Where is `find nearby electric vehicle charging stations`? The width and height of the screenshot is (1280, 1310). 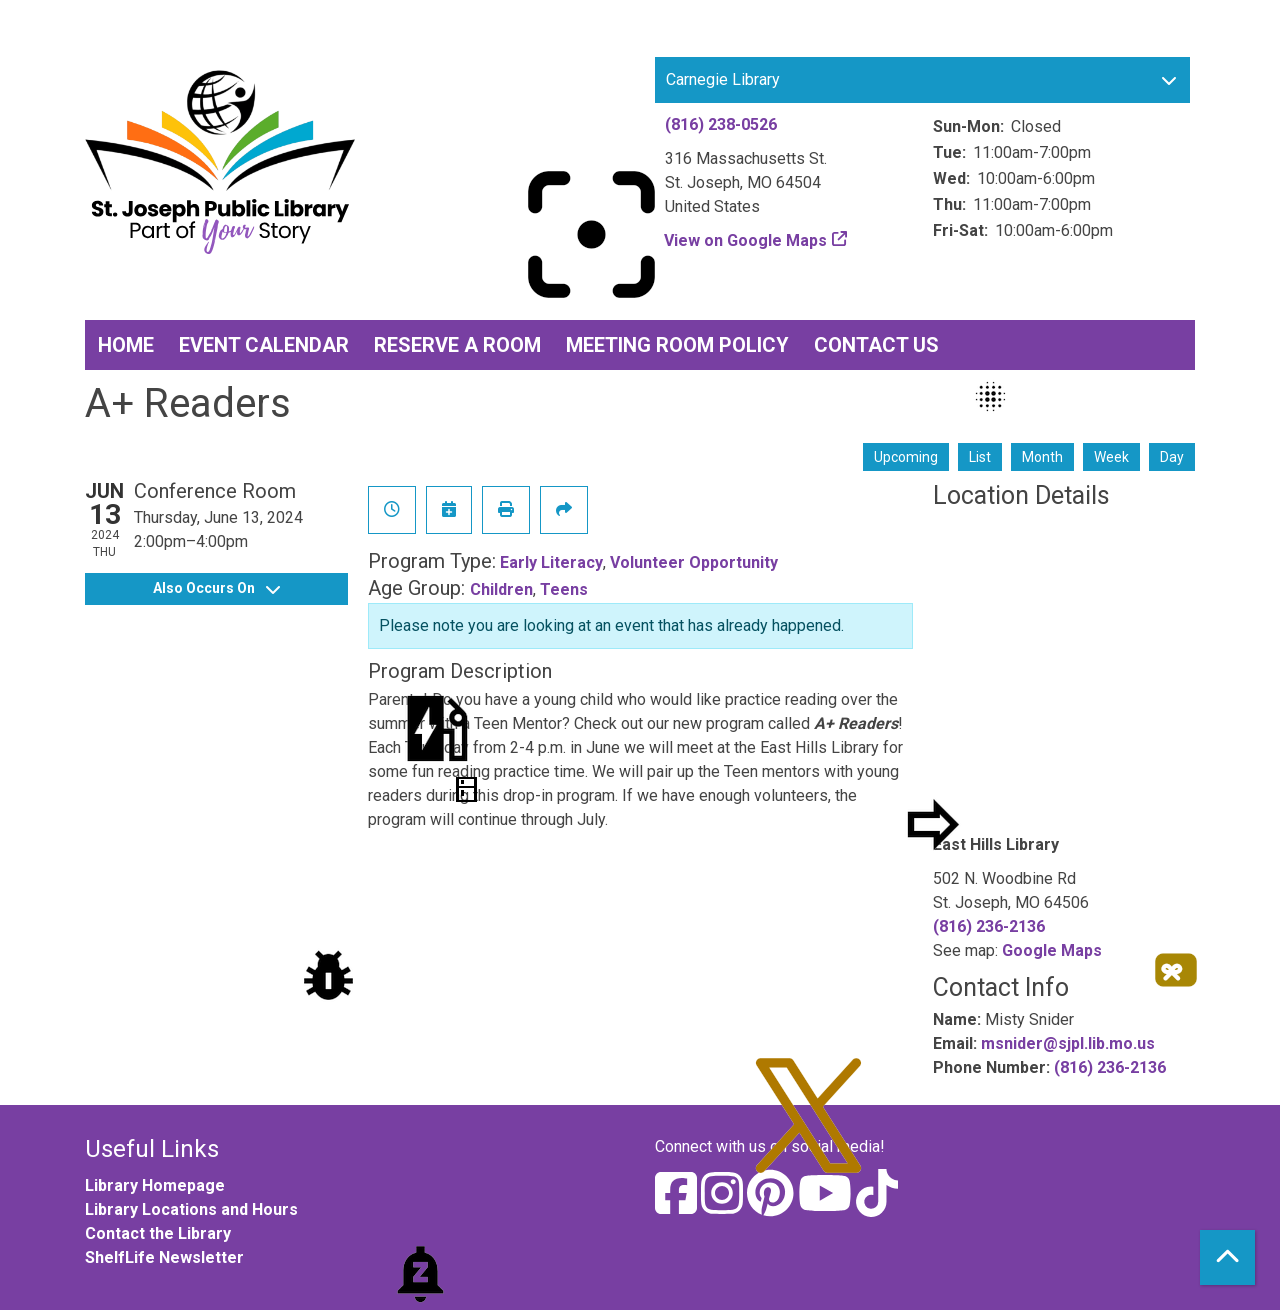 find nearby electric vehicle charging stations is located at coordinates (436, 728).